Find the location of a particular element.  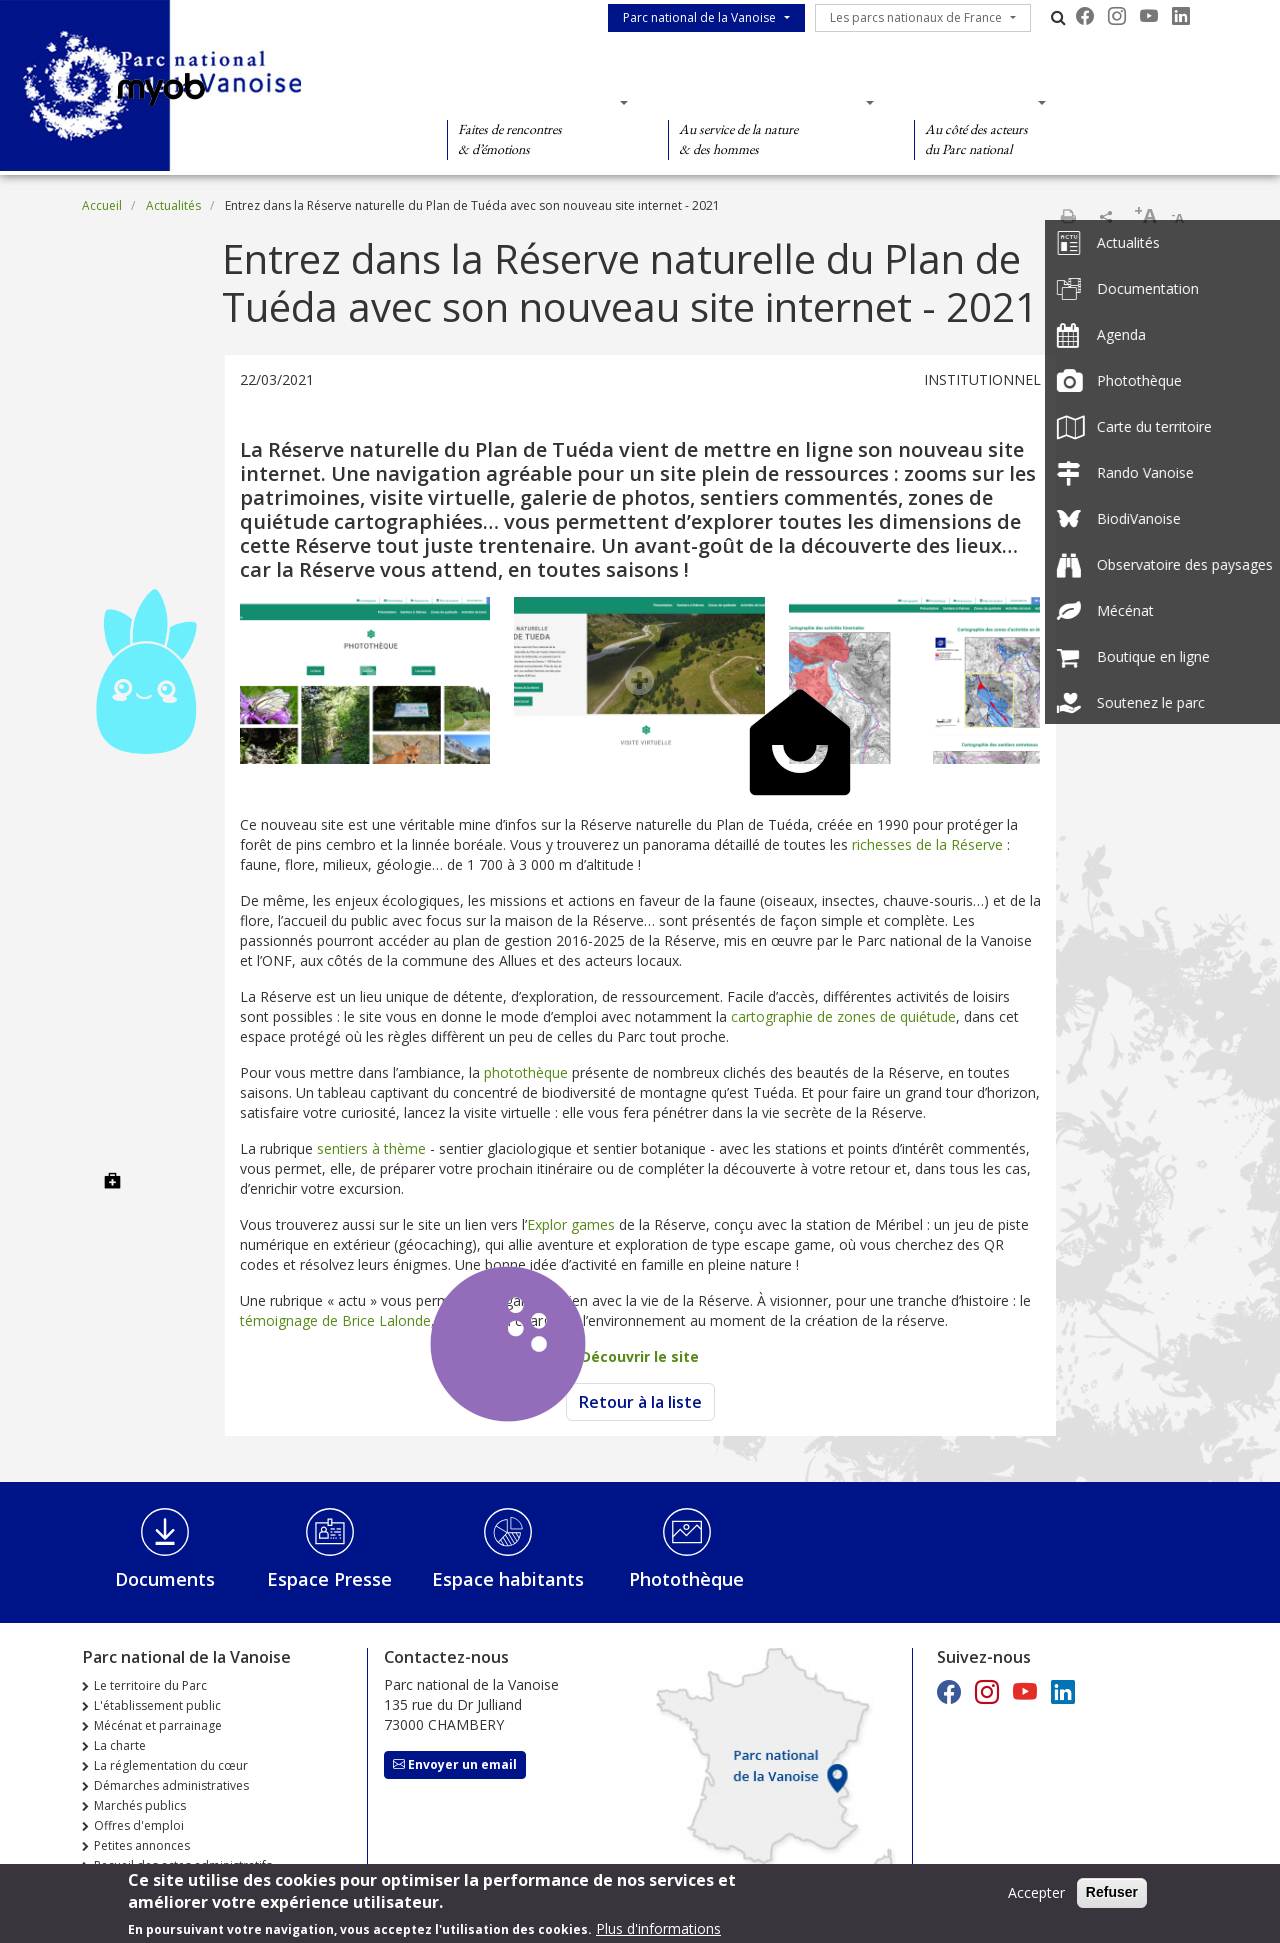

return to home screen is located at coordinates (800, 745).